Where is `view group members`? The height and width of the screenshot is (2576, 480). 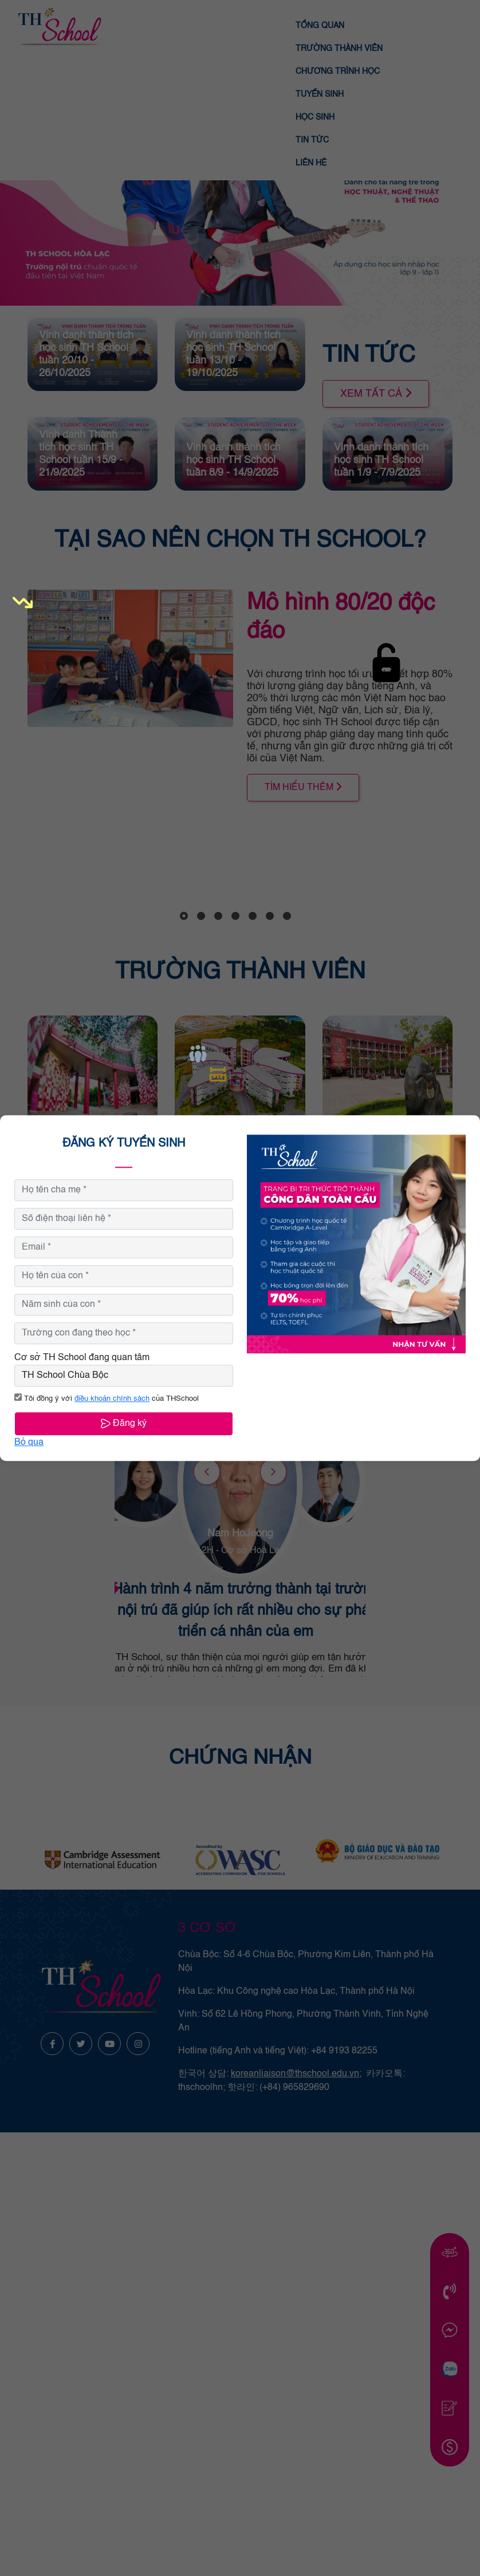 view group members is located at coordinates (198, 1053).